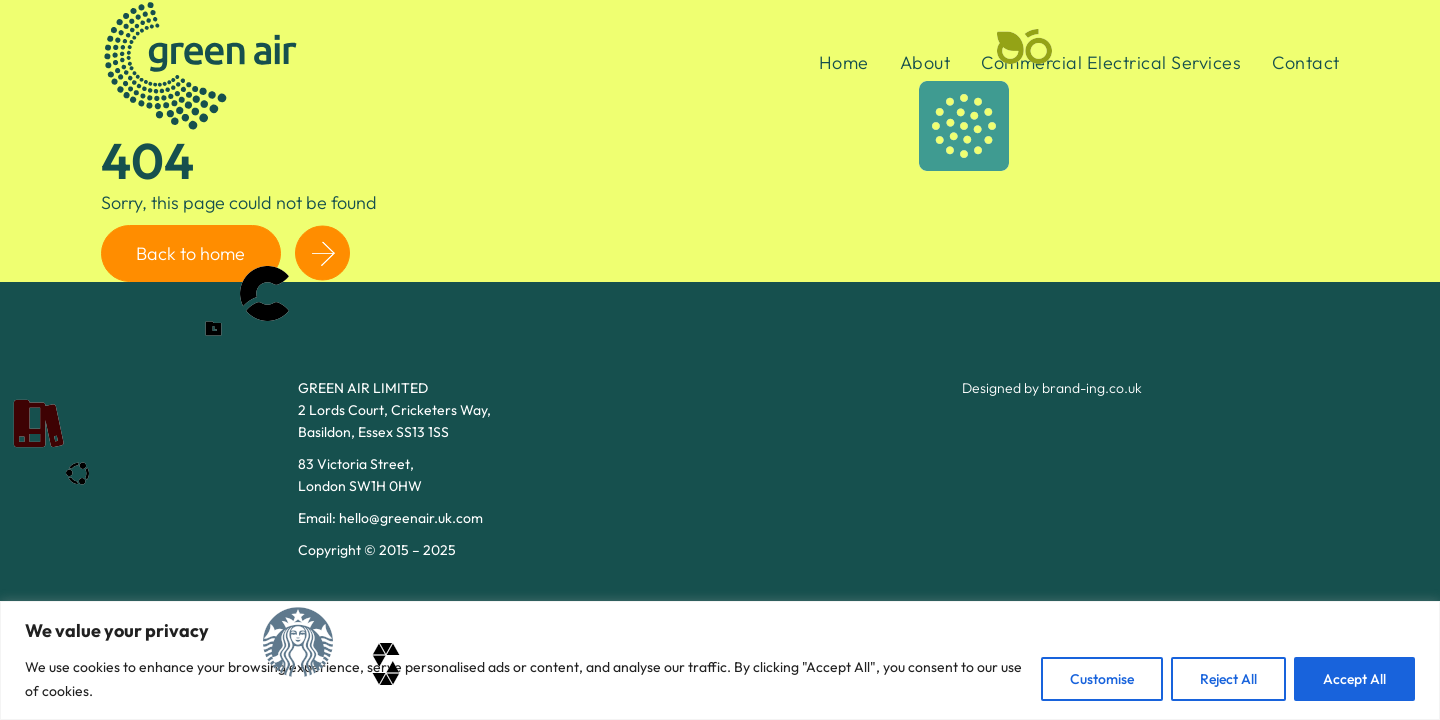  I want to click on view folder history or recent files, so click(213, 328).